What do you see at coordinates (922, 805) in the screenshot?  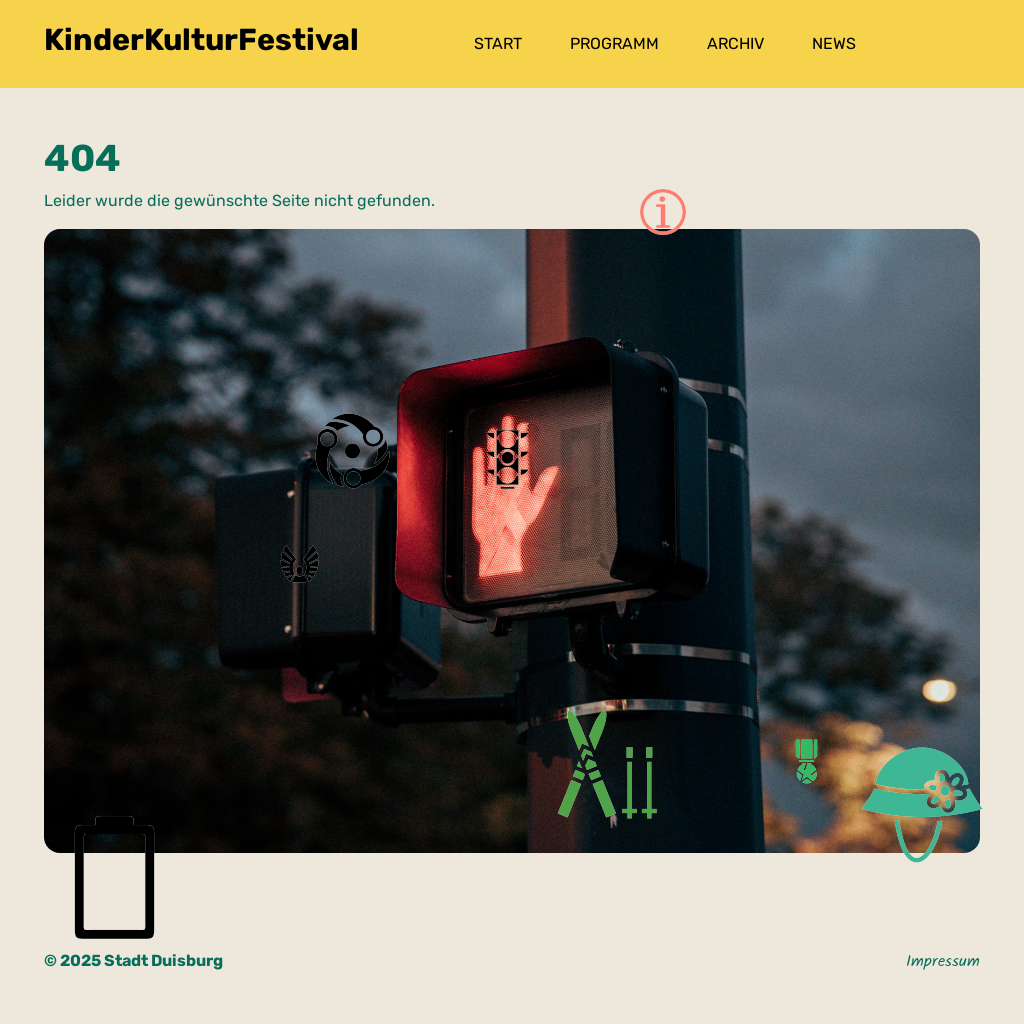 I see `select a flower hat accessory for your character` at bounding box center [922, 805].